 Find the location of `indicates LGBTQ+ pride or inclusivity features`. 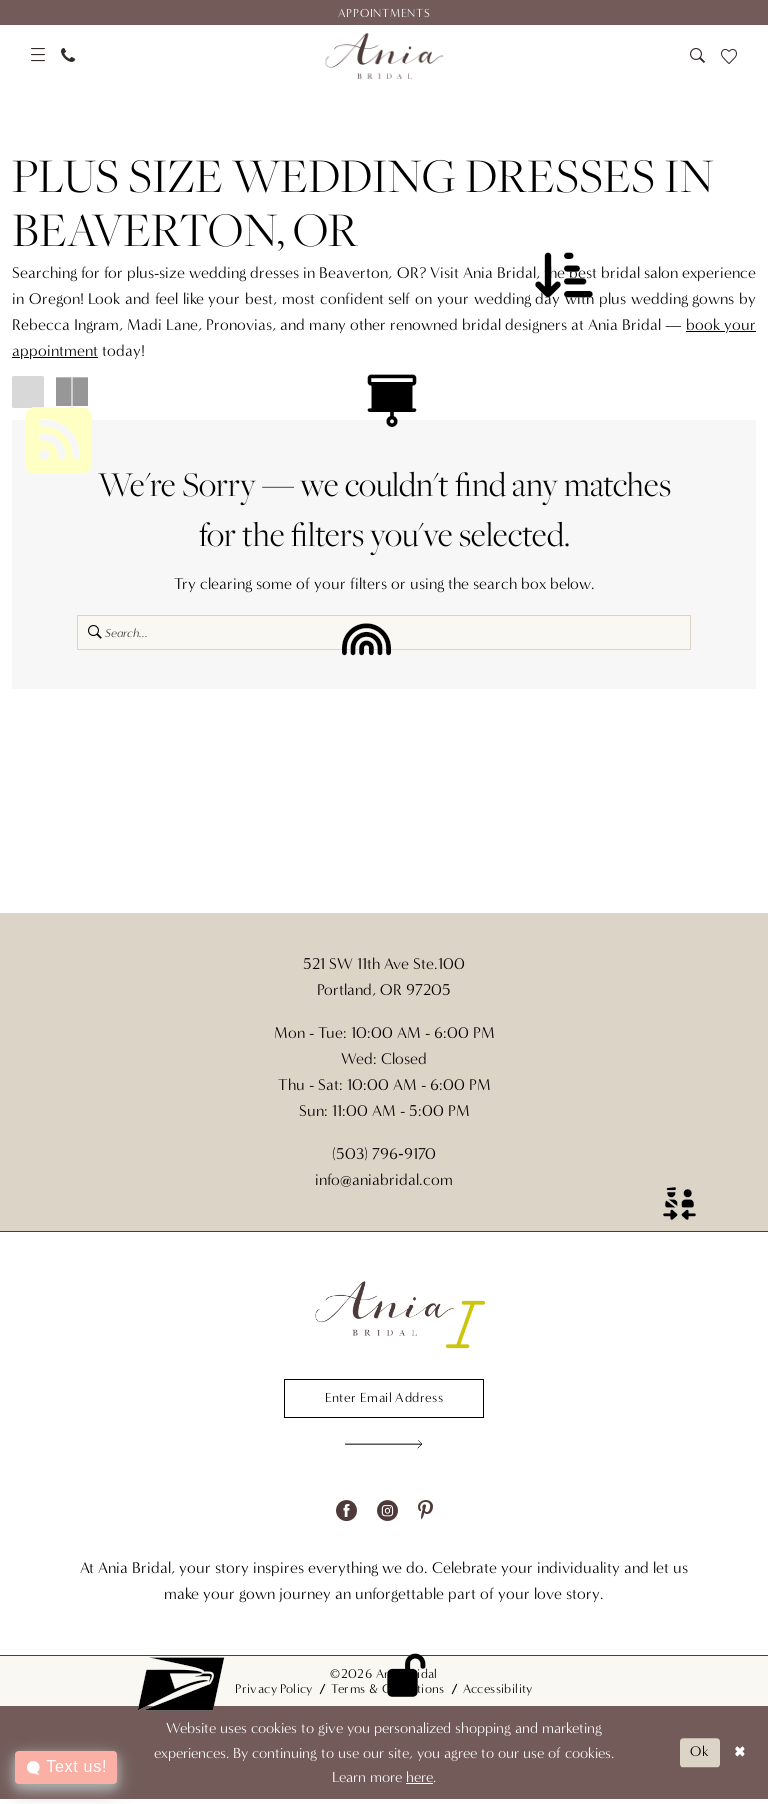

indicates LGBTQ+ pride or inclusivity features is located at coordinates (366, 640).